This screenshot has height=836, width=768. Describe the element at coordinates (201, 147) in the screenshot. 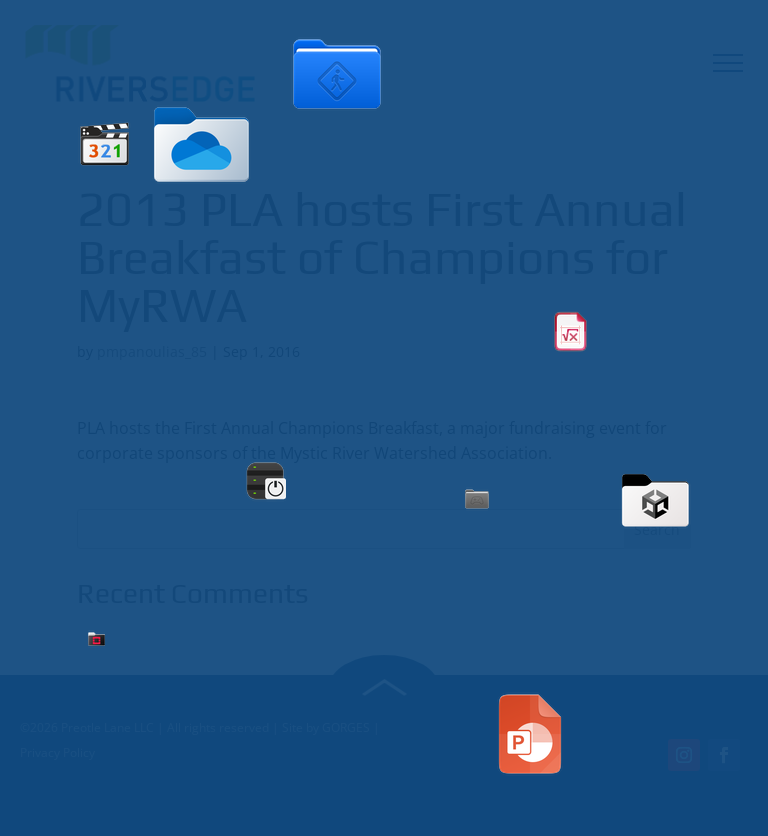

I see `open your OneDrive synced folder` at that location.